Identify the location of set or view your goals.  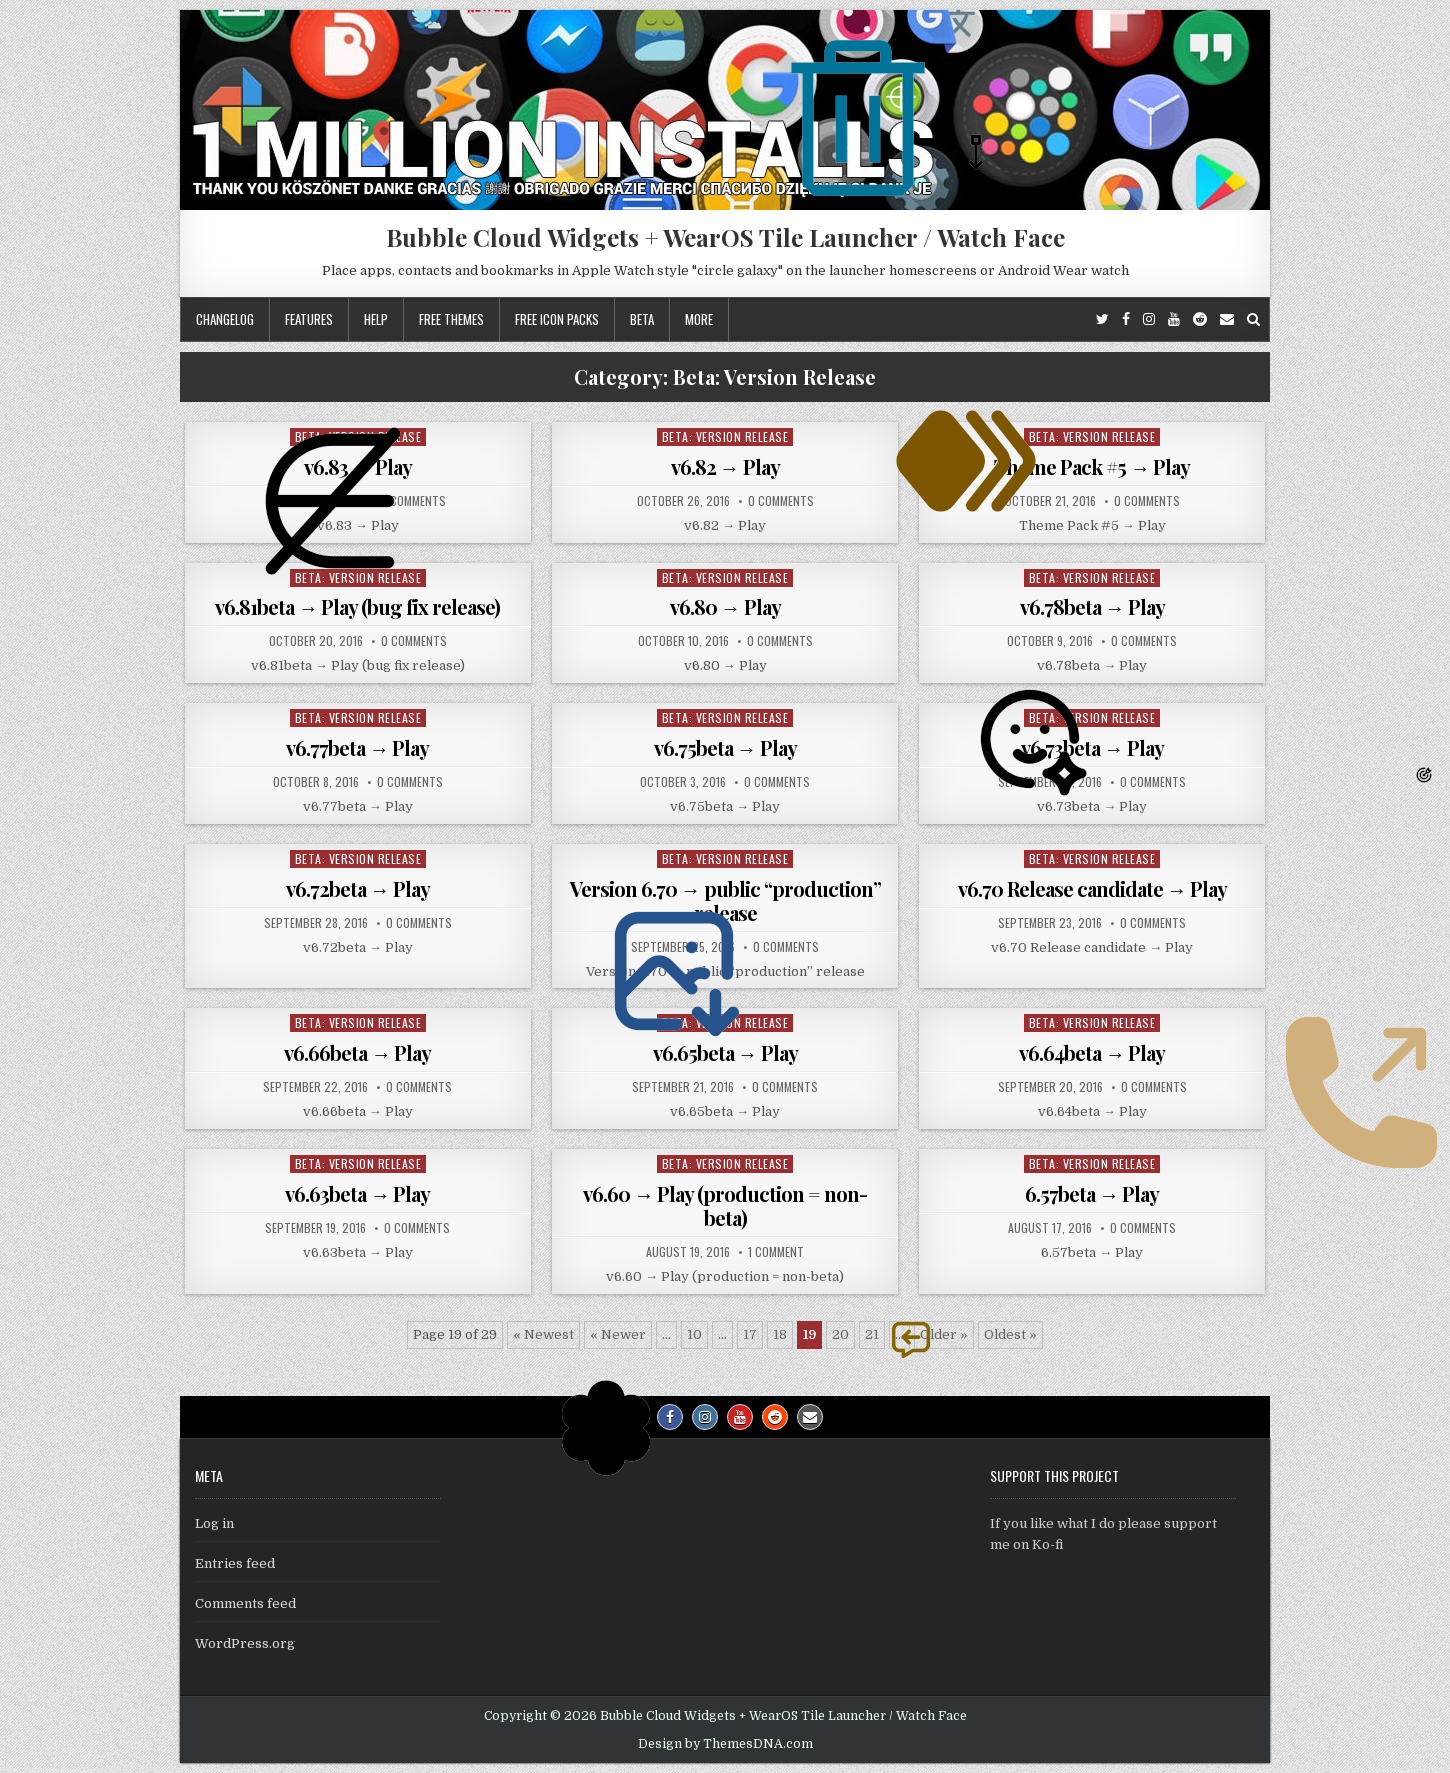
(1424, 775).